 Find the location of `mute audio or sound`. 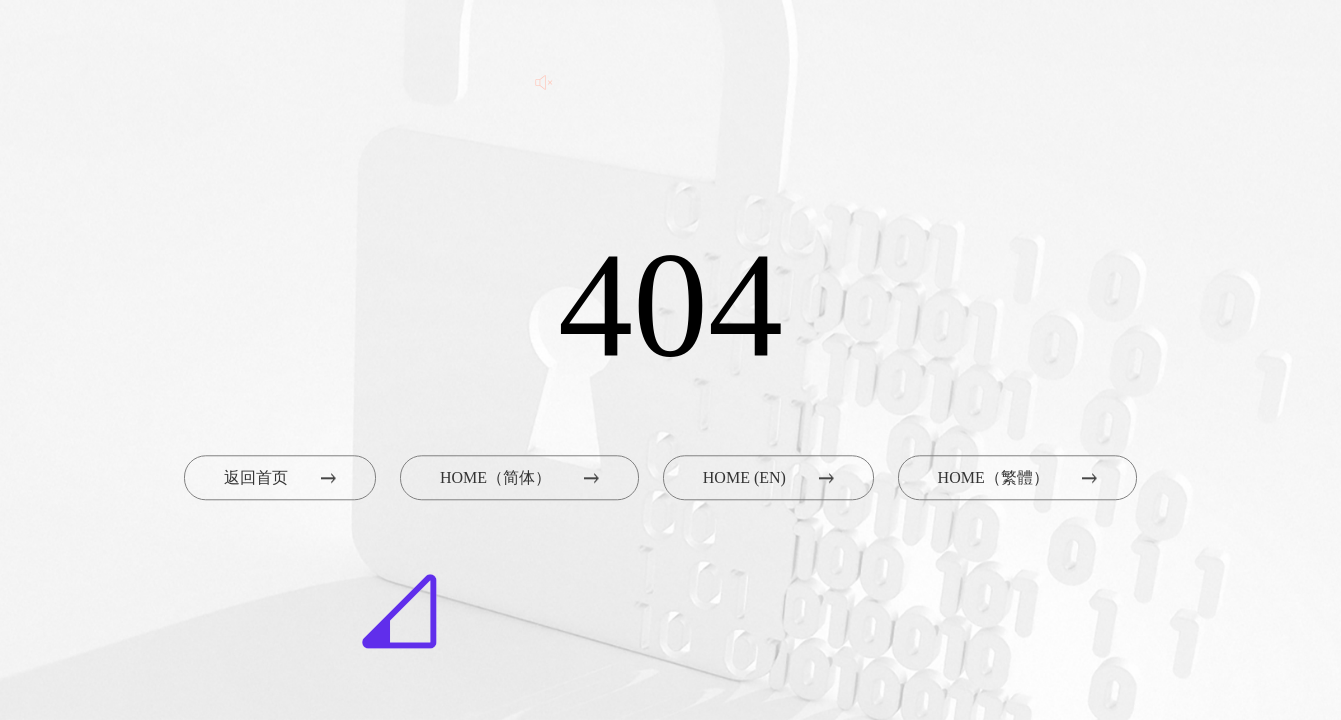

mute audio or sound is located at coordinates (543, 82).